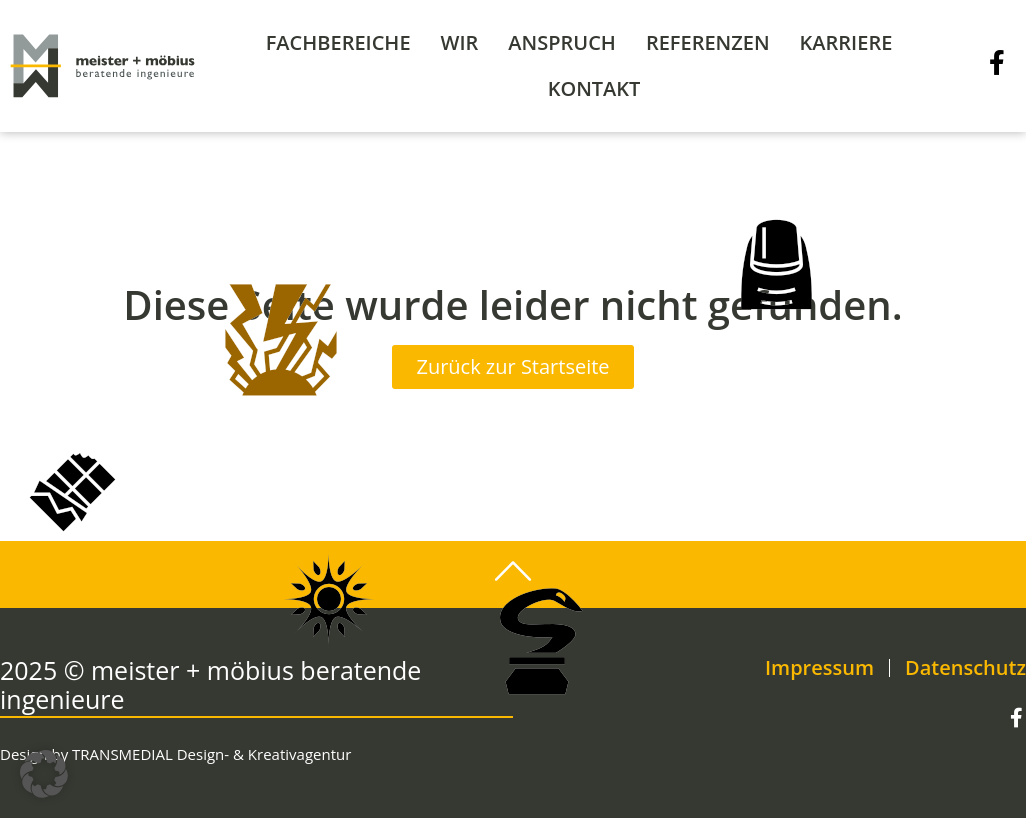 The image size is (1026, 818). Describe the element at coordinates (281, 340) in the screenshot. I see `indicates energy discharge or power dispersal` at that location.